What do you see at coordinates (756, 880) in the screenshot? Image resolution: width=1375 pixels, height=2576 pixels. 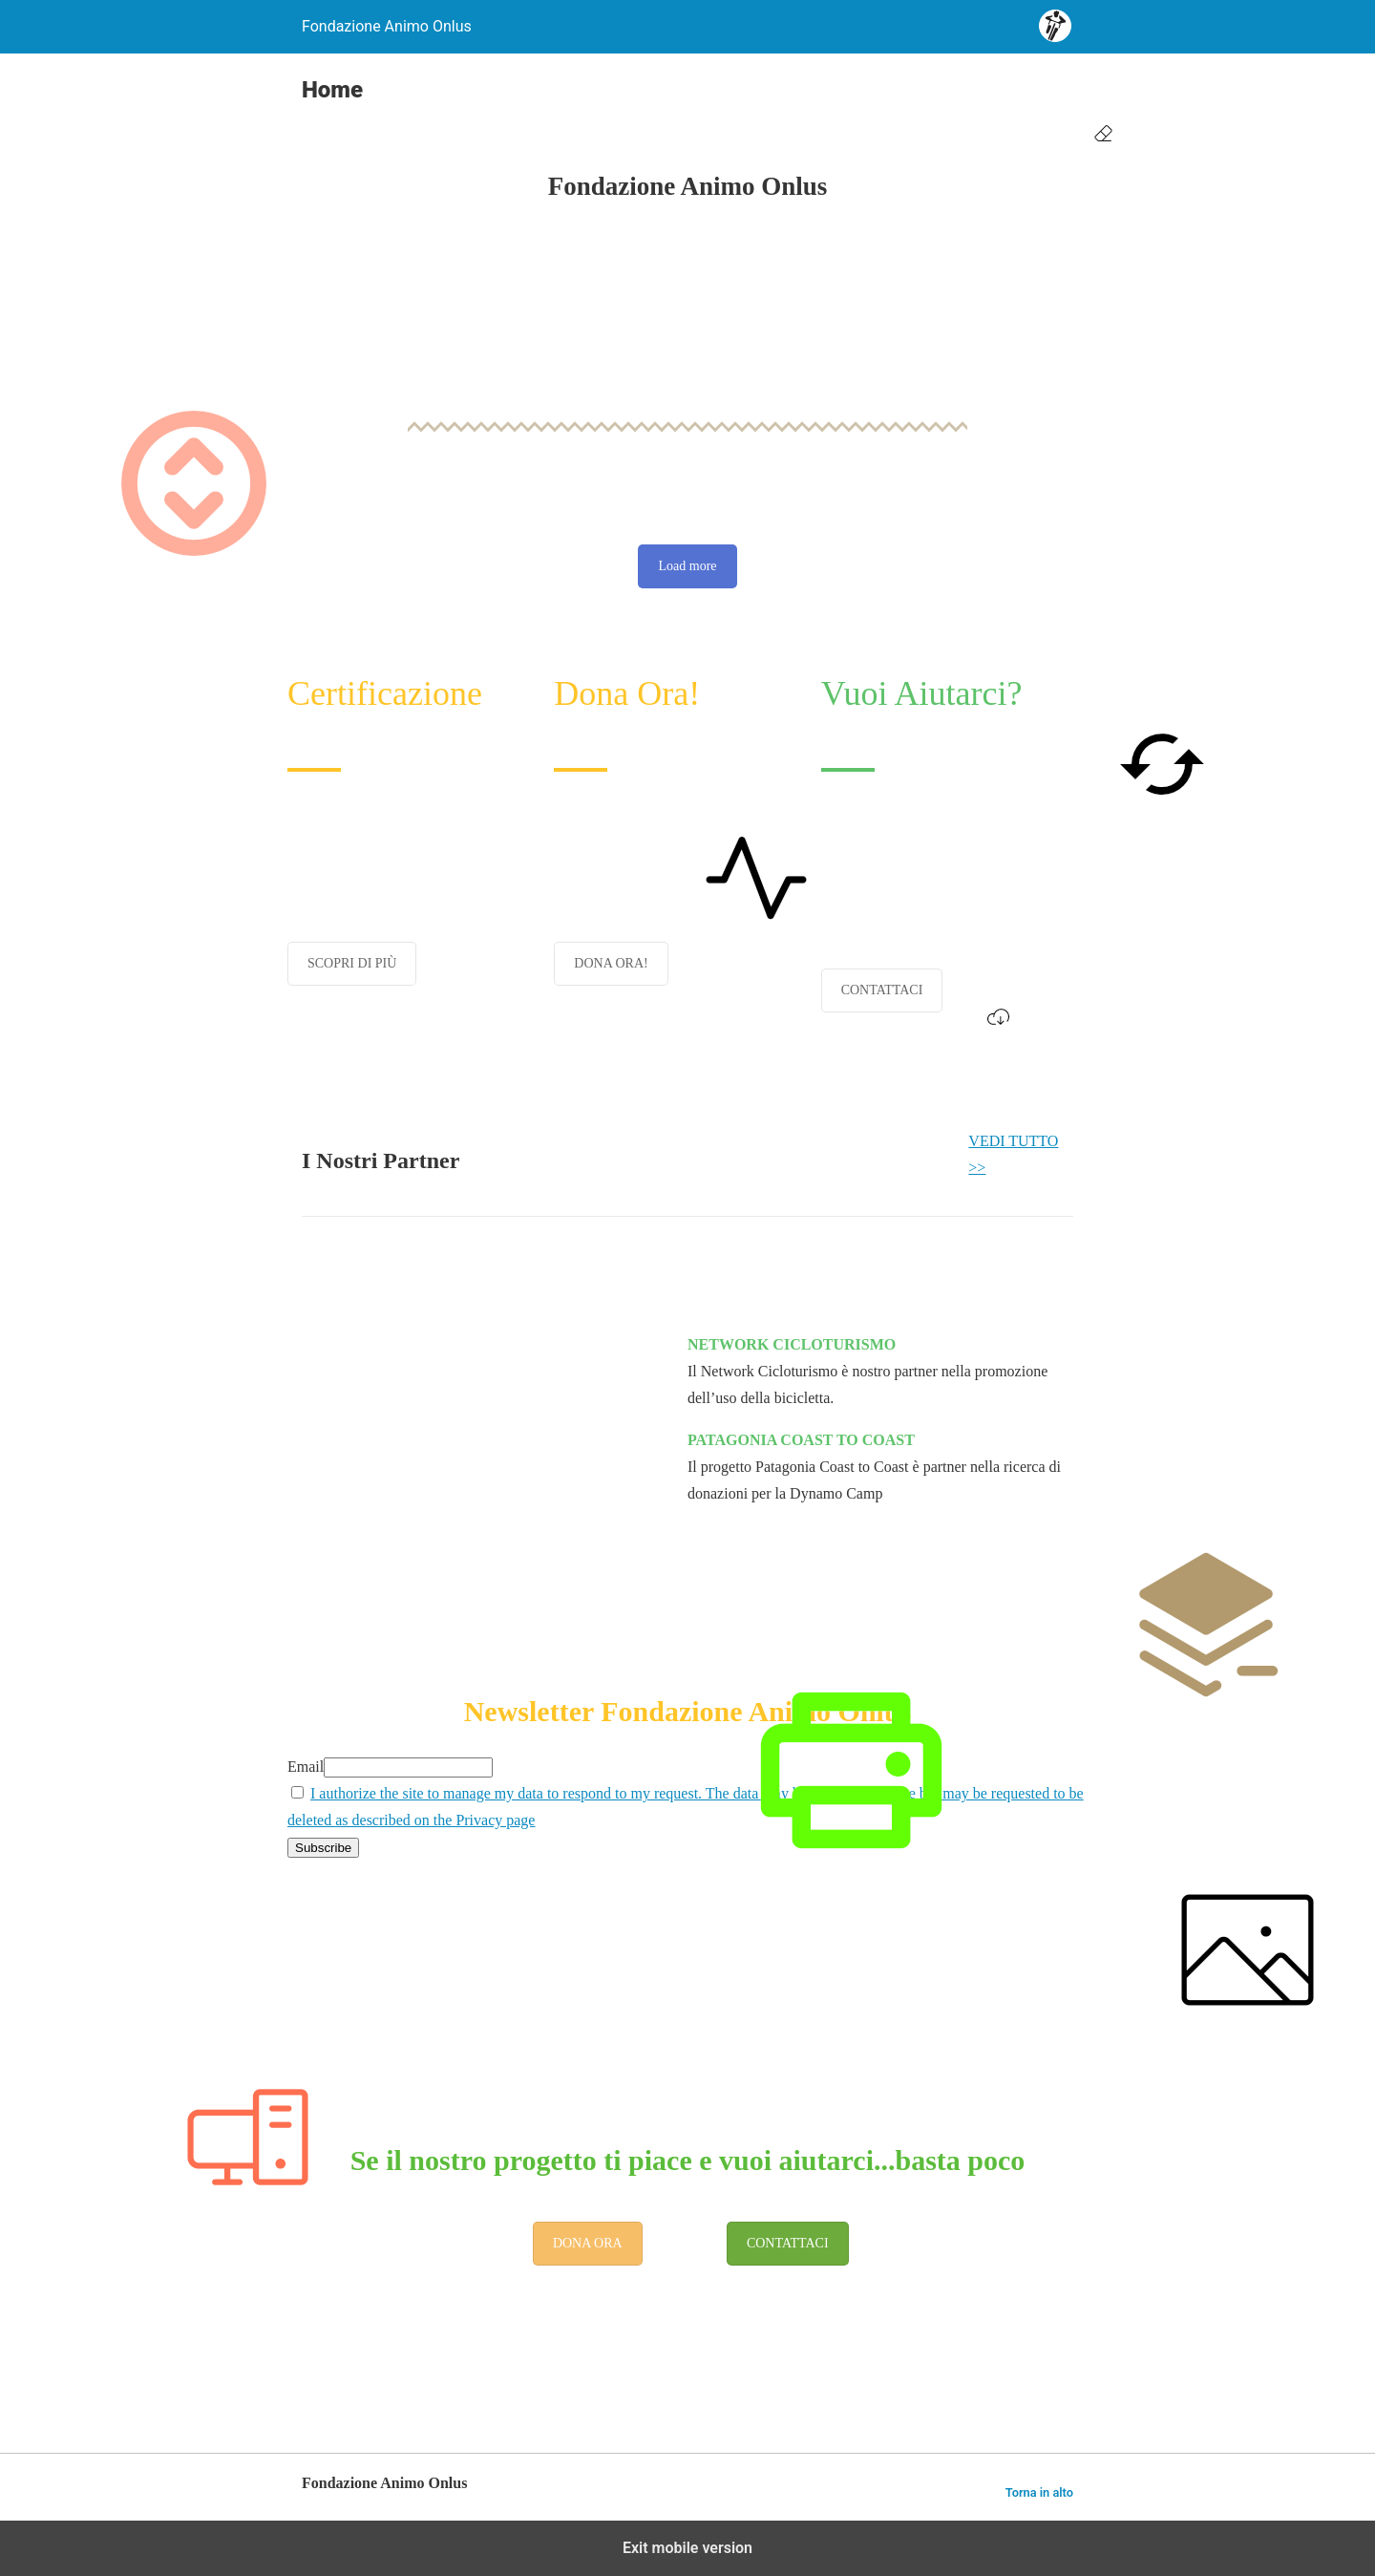 I see `view health or heart rate data` at bounding box center [756, 880].